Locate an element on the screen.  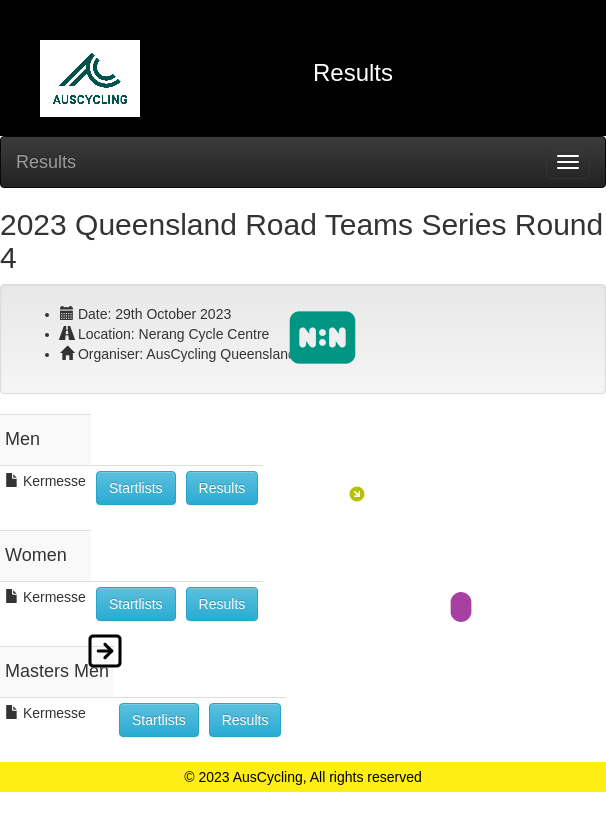
proceed to the next step is located at coordinates (105, 651).